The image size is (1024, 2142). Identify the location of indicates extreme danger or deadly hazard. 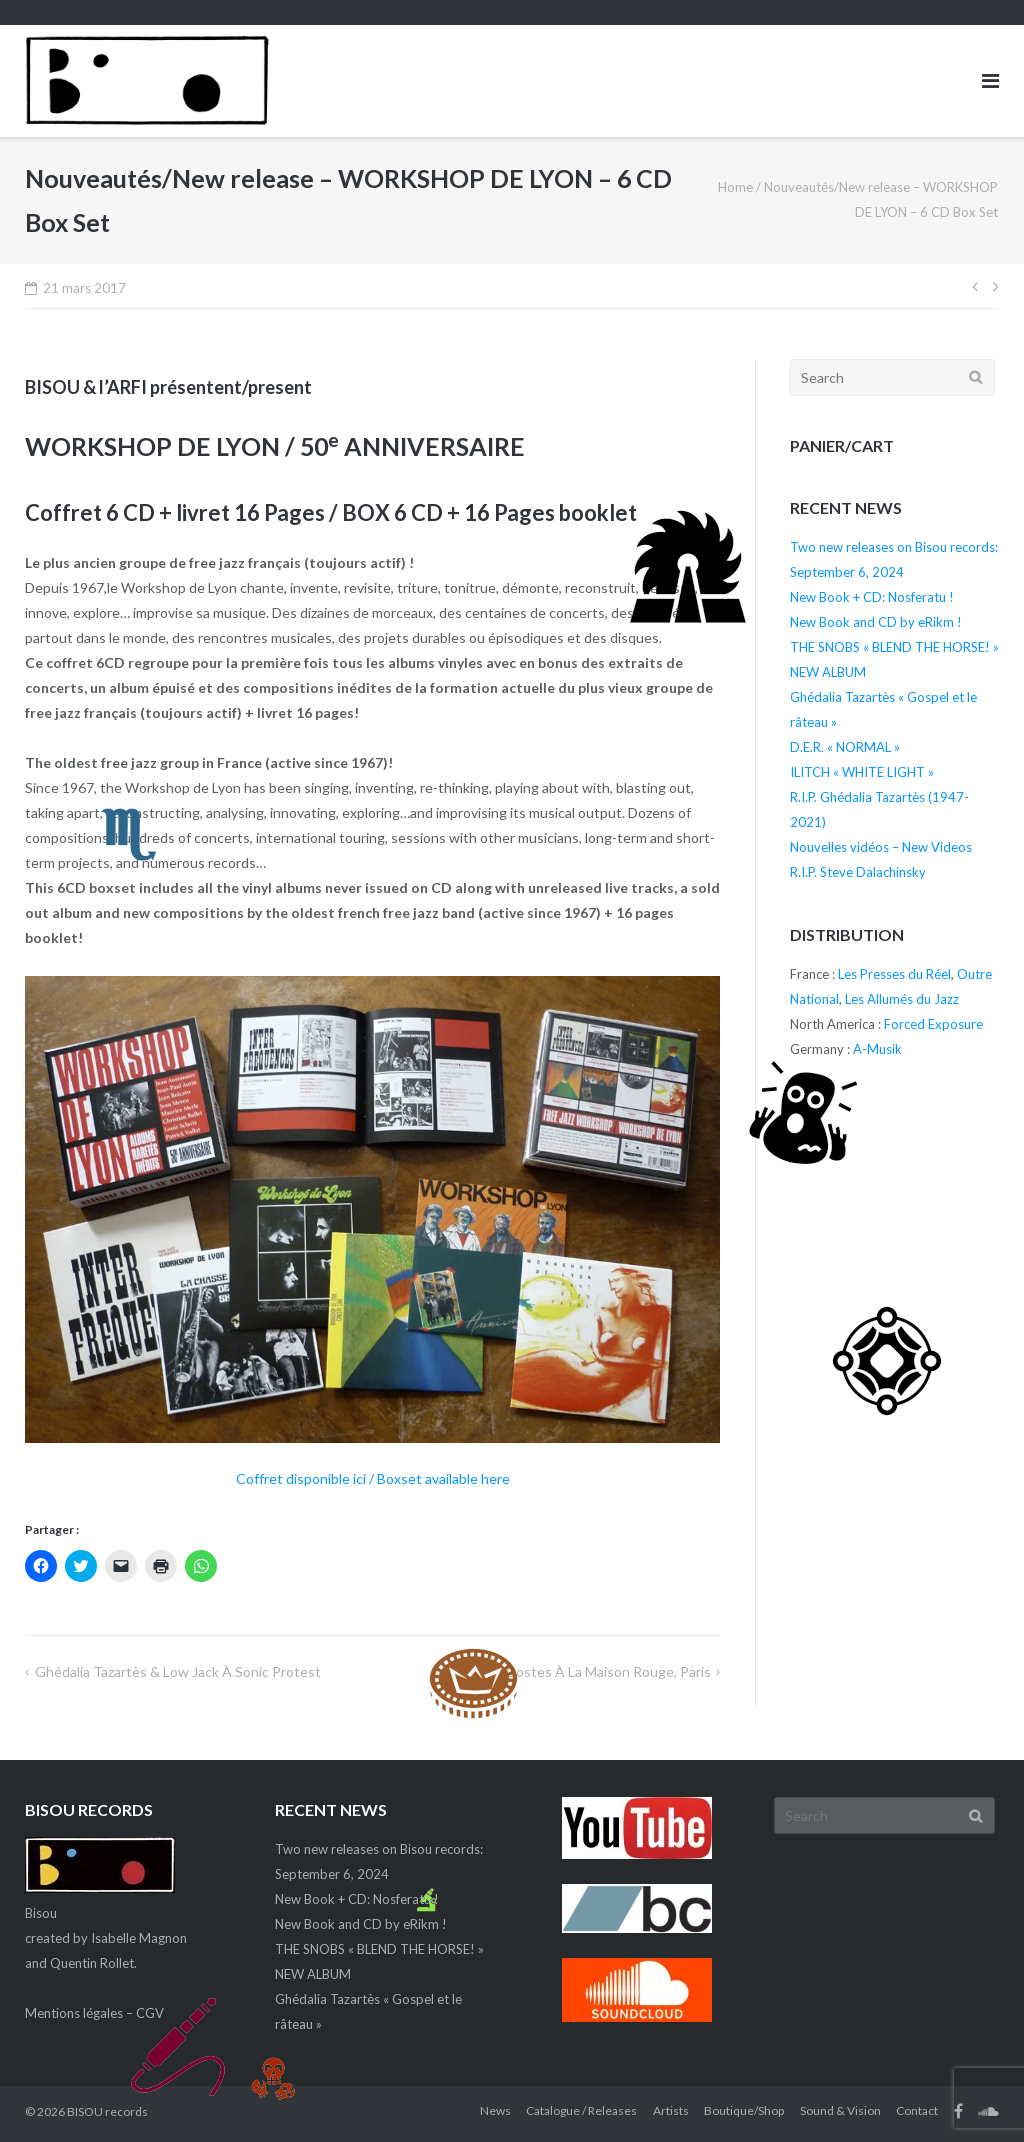
(273, 2079).